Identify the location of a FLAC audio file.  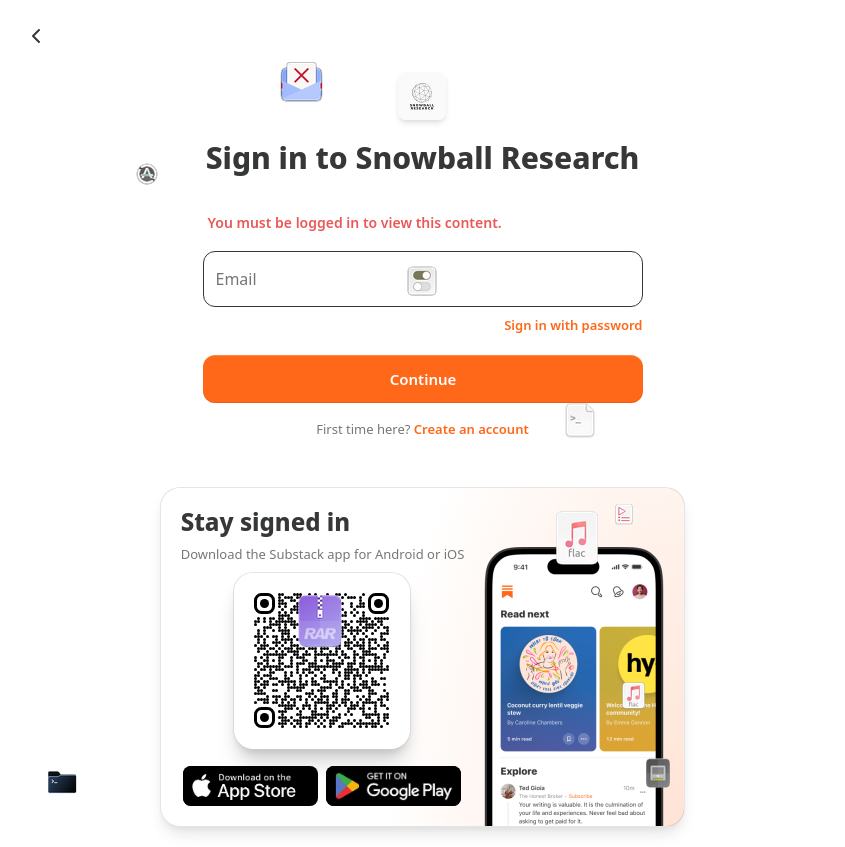
(577, 538).